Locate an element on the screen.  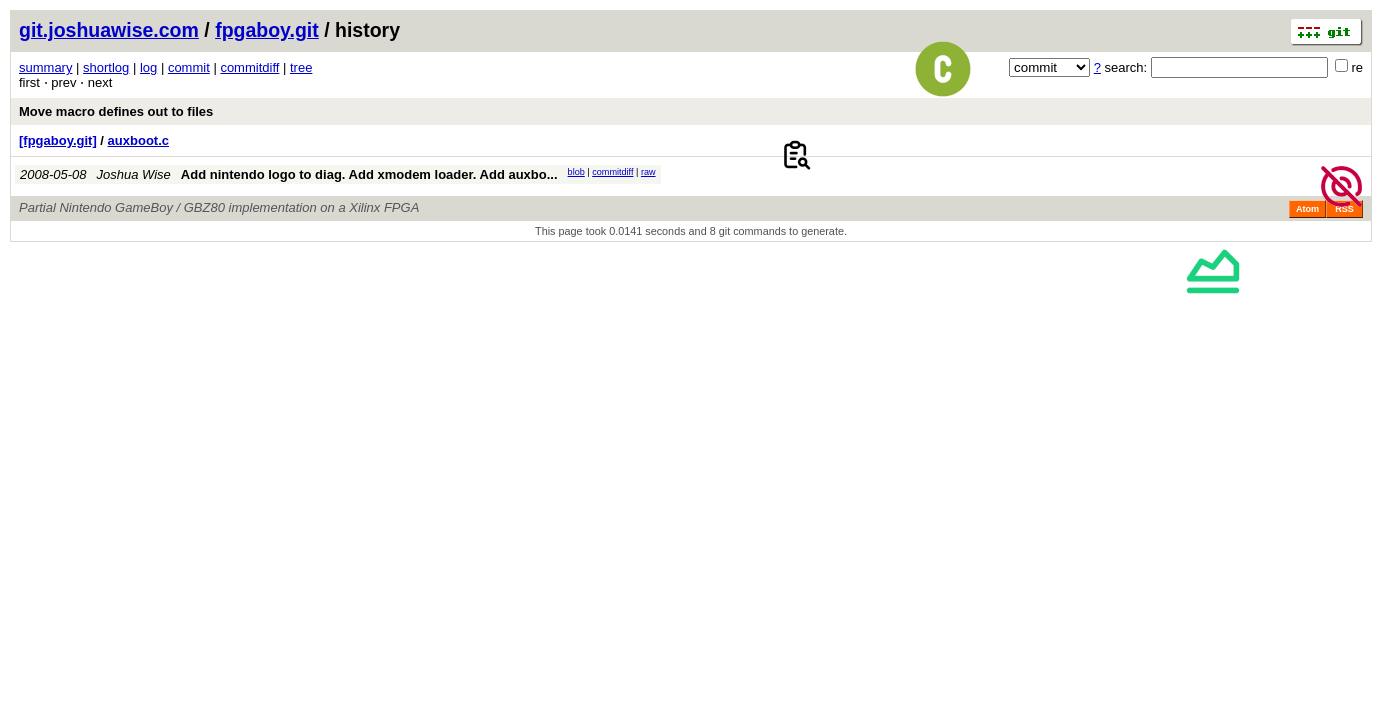
view area chart or graph data is located at coordinates (1213, 270).